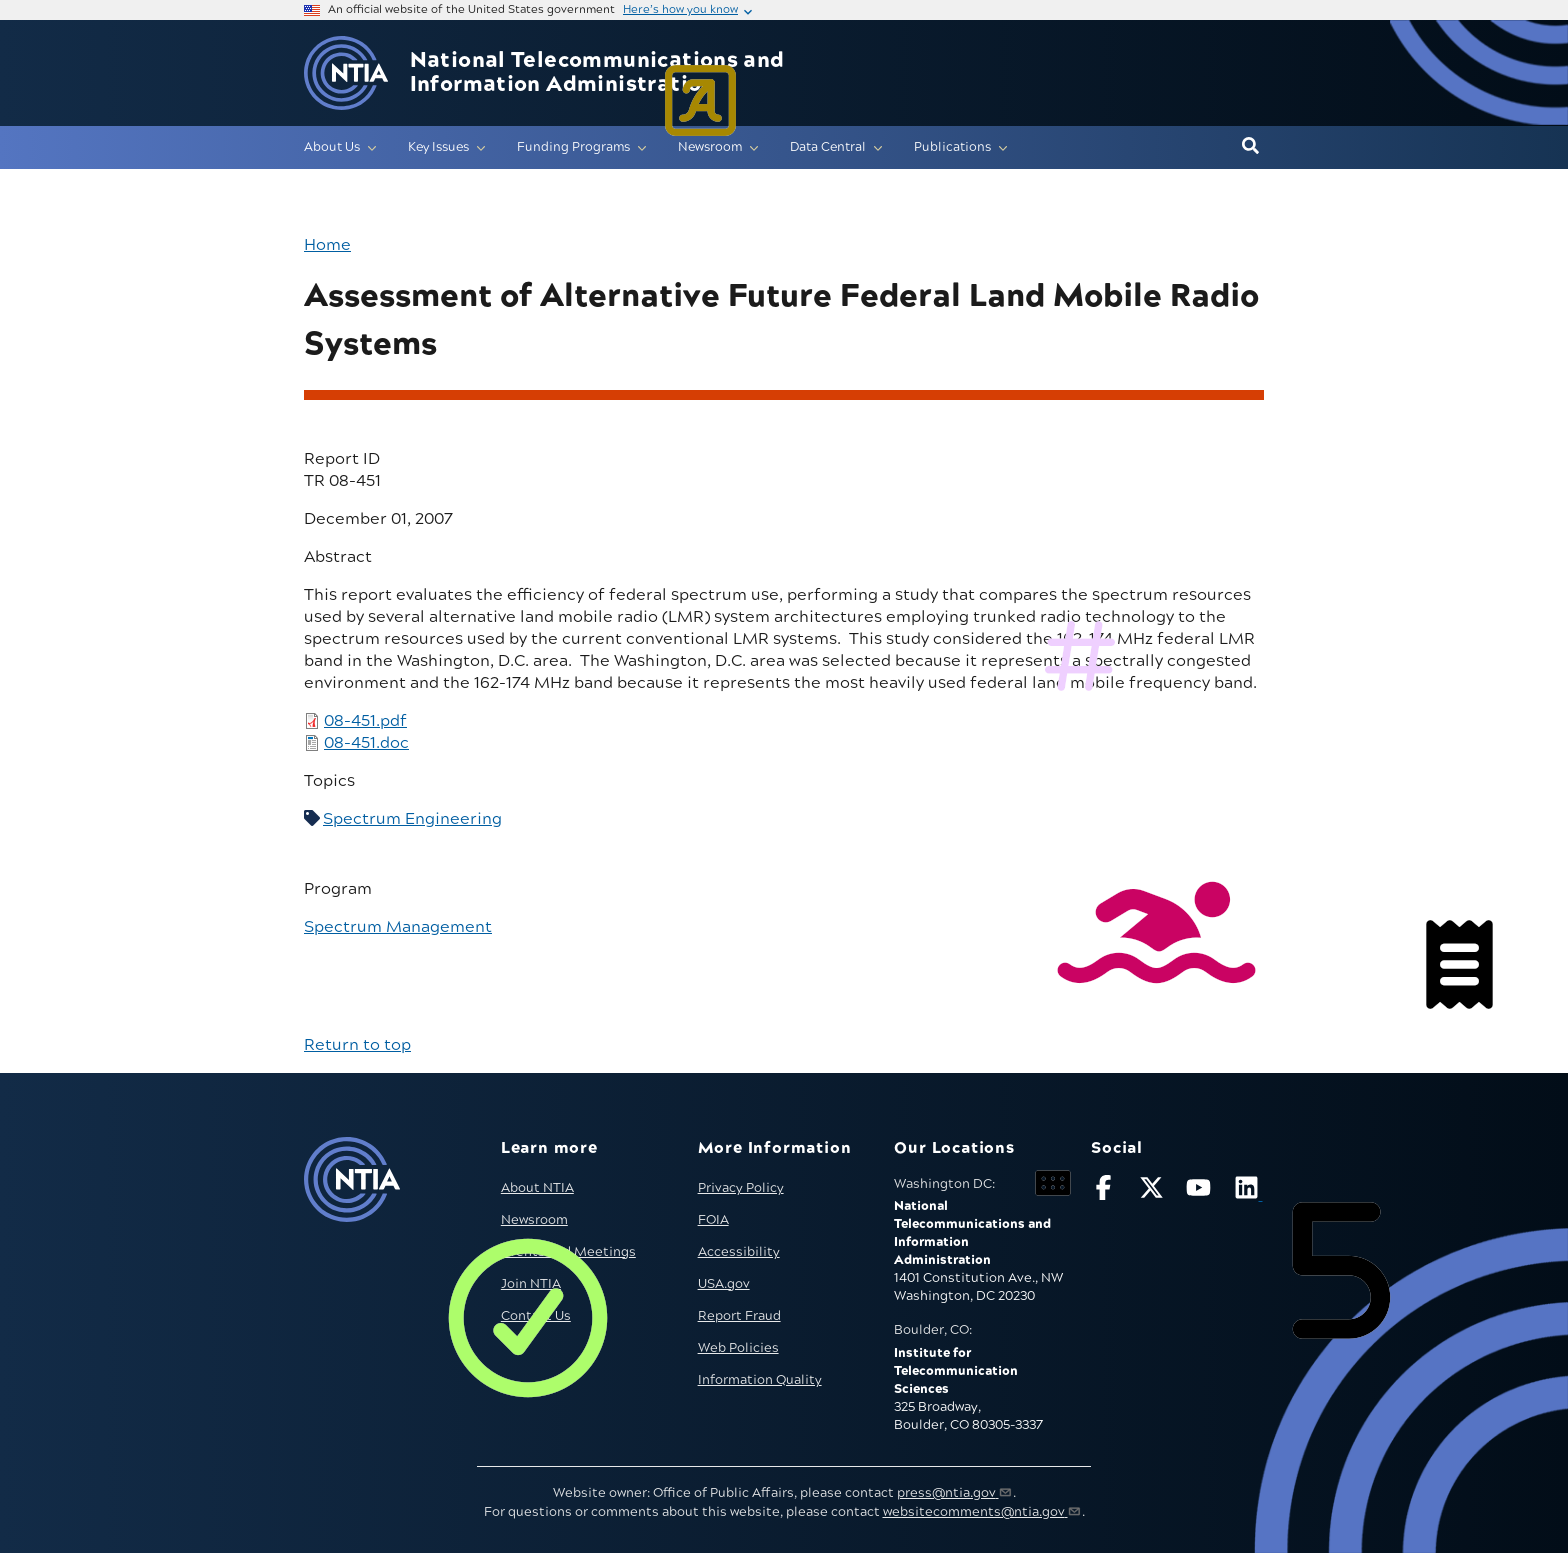 This screenshot has height=1553, width=1568. I want to click on change font or typeface settings, so click(700, 100).